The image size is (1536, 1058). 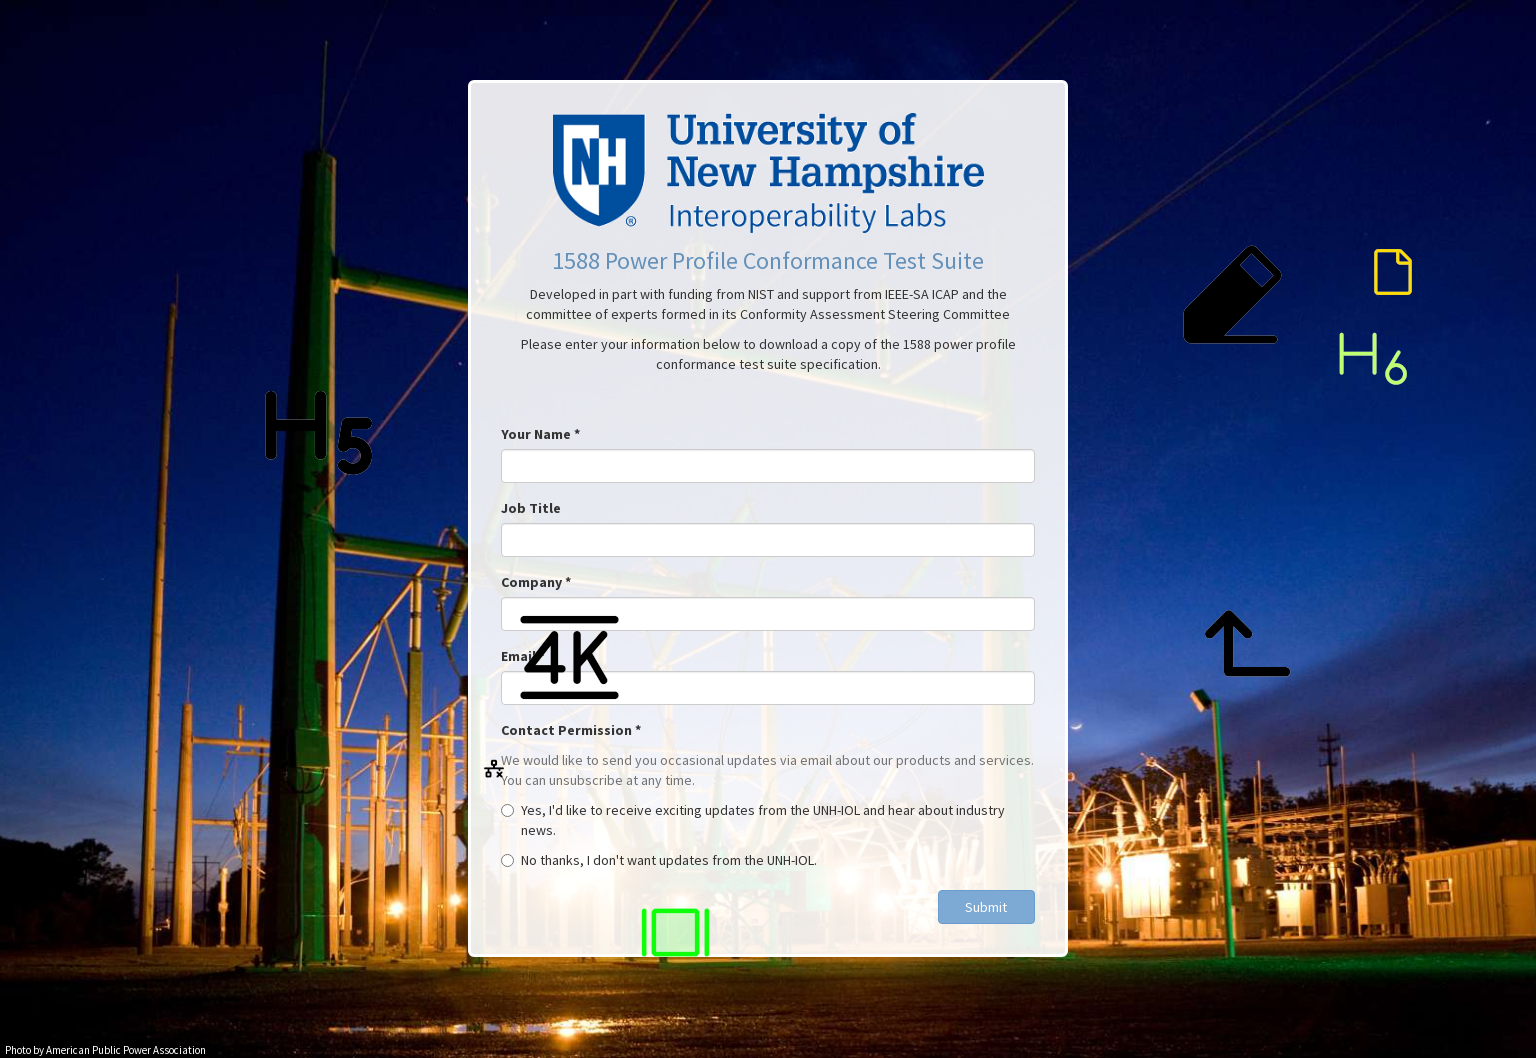 What do you see at coordinates (1244, 646) in the screenshot?
I see `go back and return to top` at bounding box center [1244, 646].